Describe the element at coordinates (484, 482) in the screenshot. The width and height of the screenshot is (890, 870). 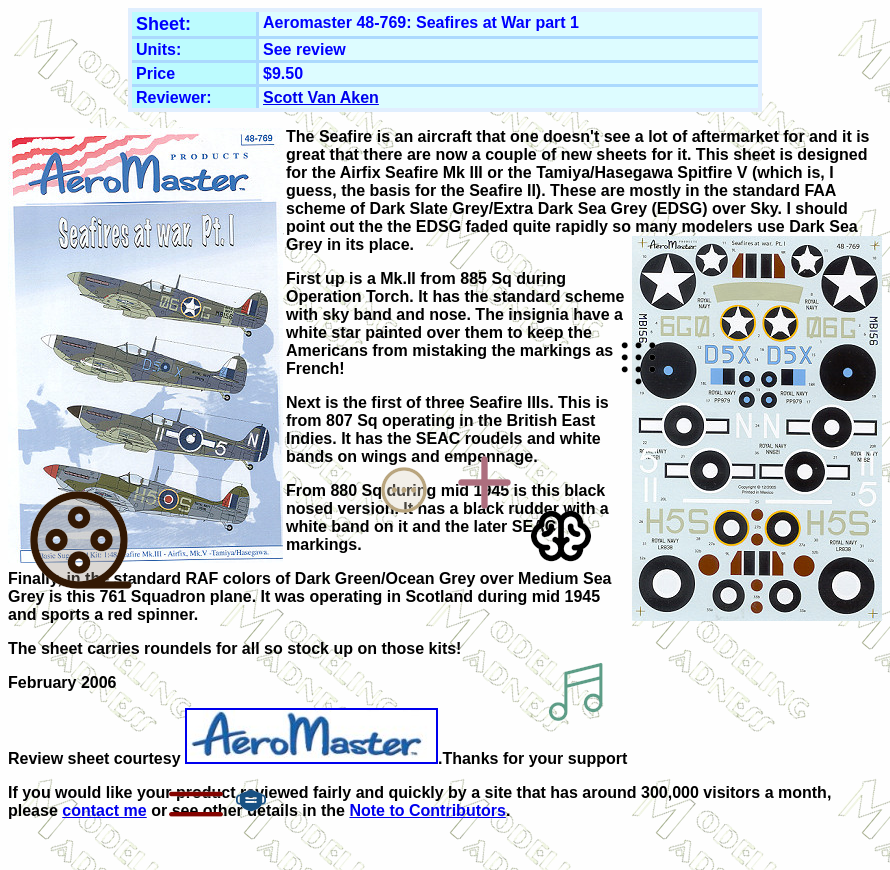
I see `add a new item` at that location.